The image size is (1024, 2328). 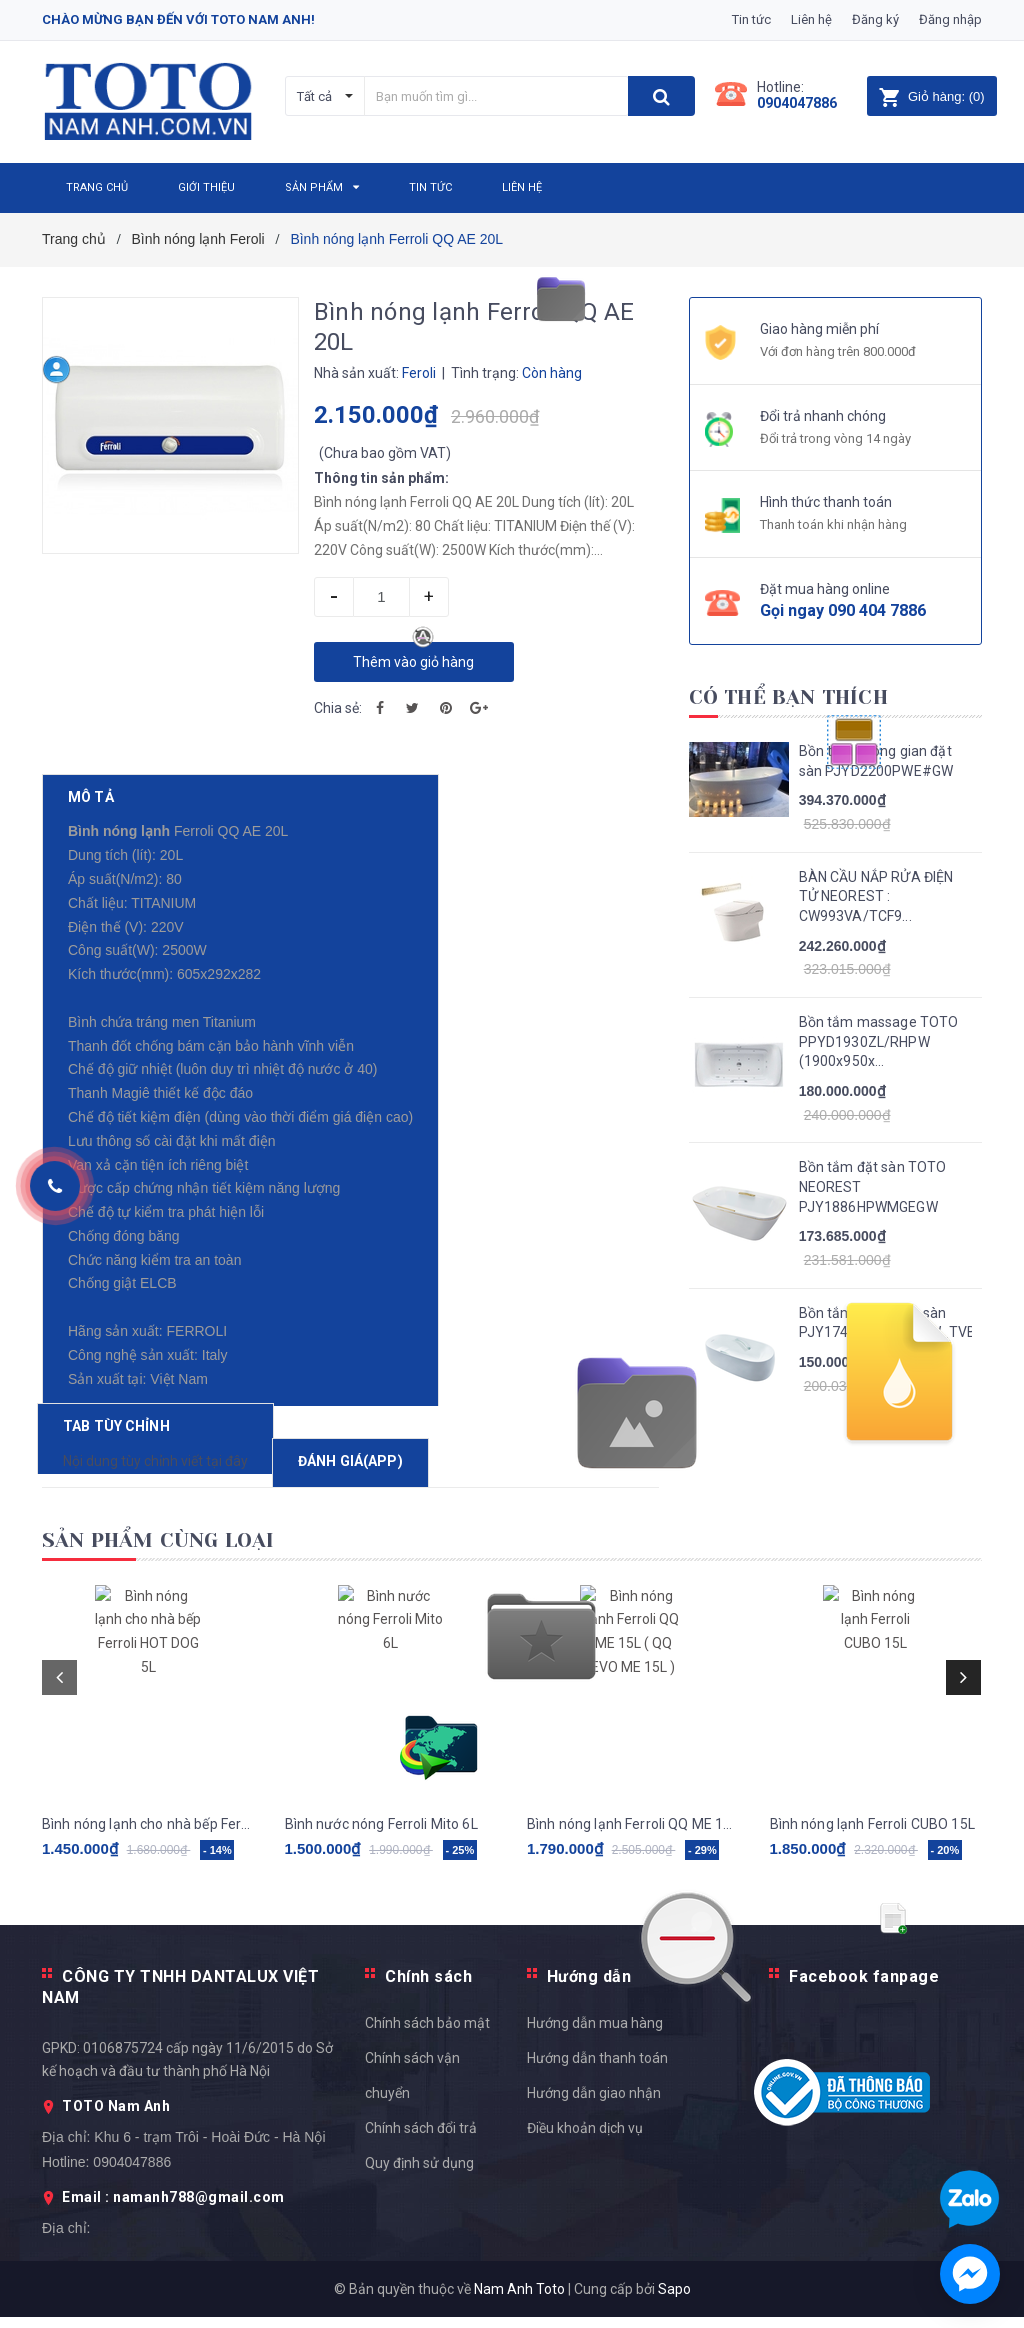 I want to click on create a new document, so click(x=893, y=1918).